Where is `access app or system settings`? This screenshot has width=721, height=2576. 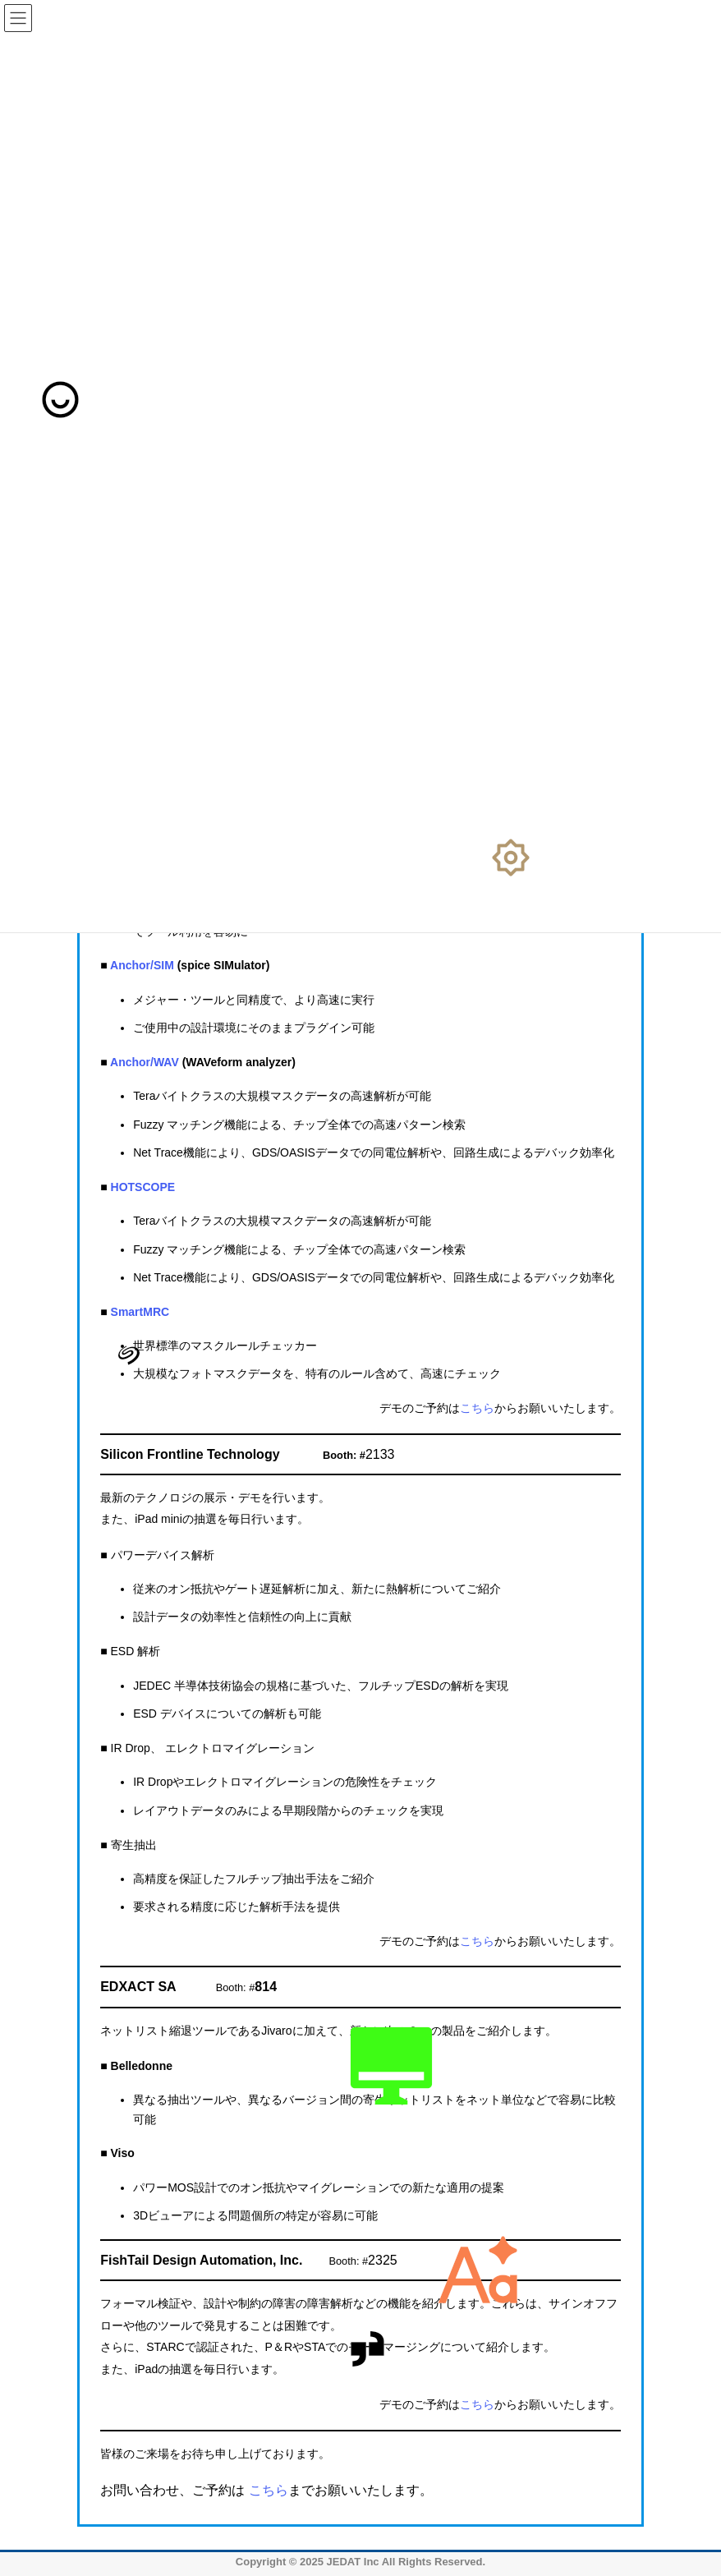
access app or system settings is located at coordinates (511, 858).